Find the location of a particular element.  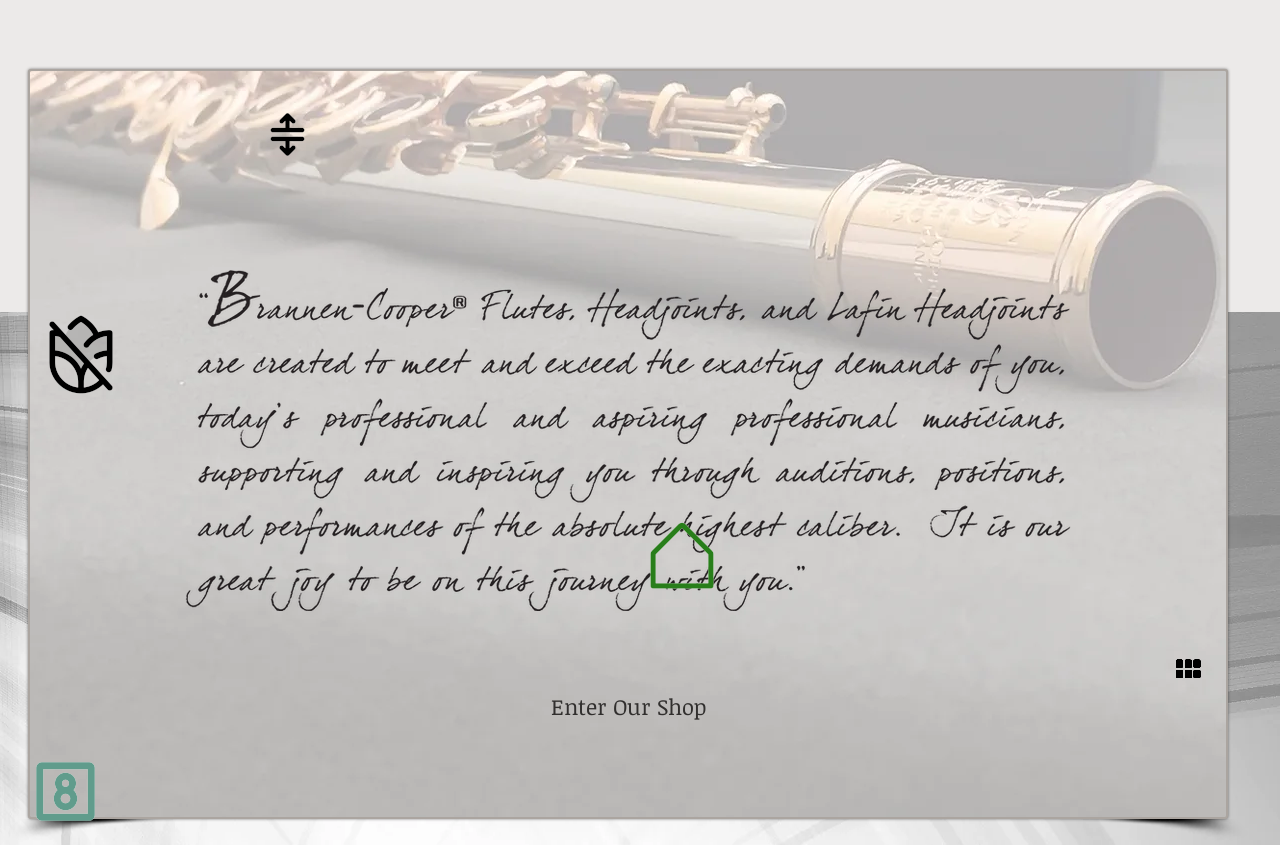

select or input the number eight is located at coordinates (65, 791).